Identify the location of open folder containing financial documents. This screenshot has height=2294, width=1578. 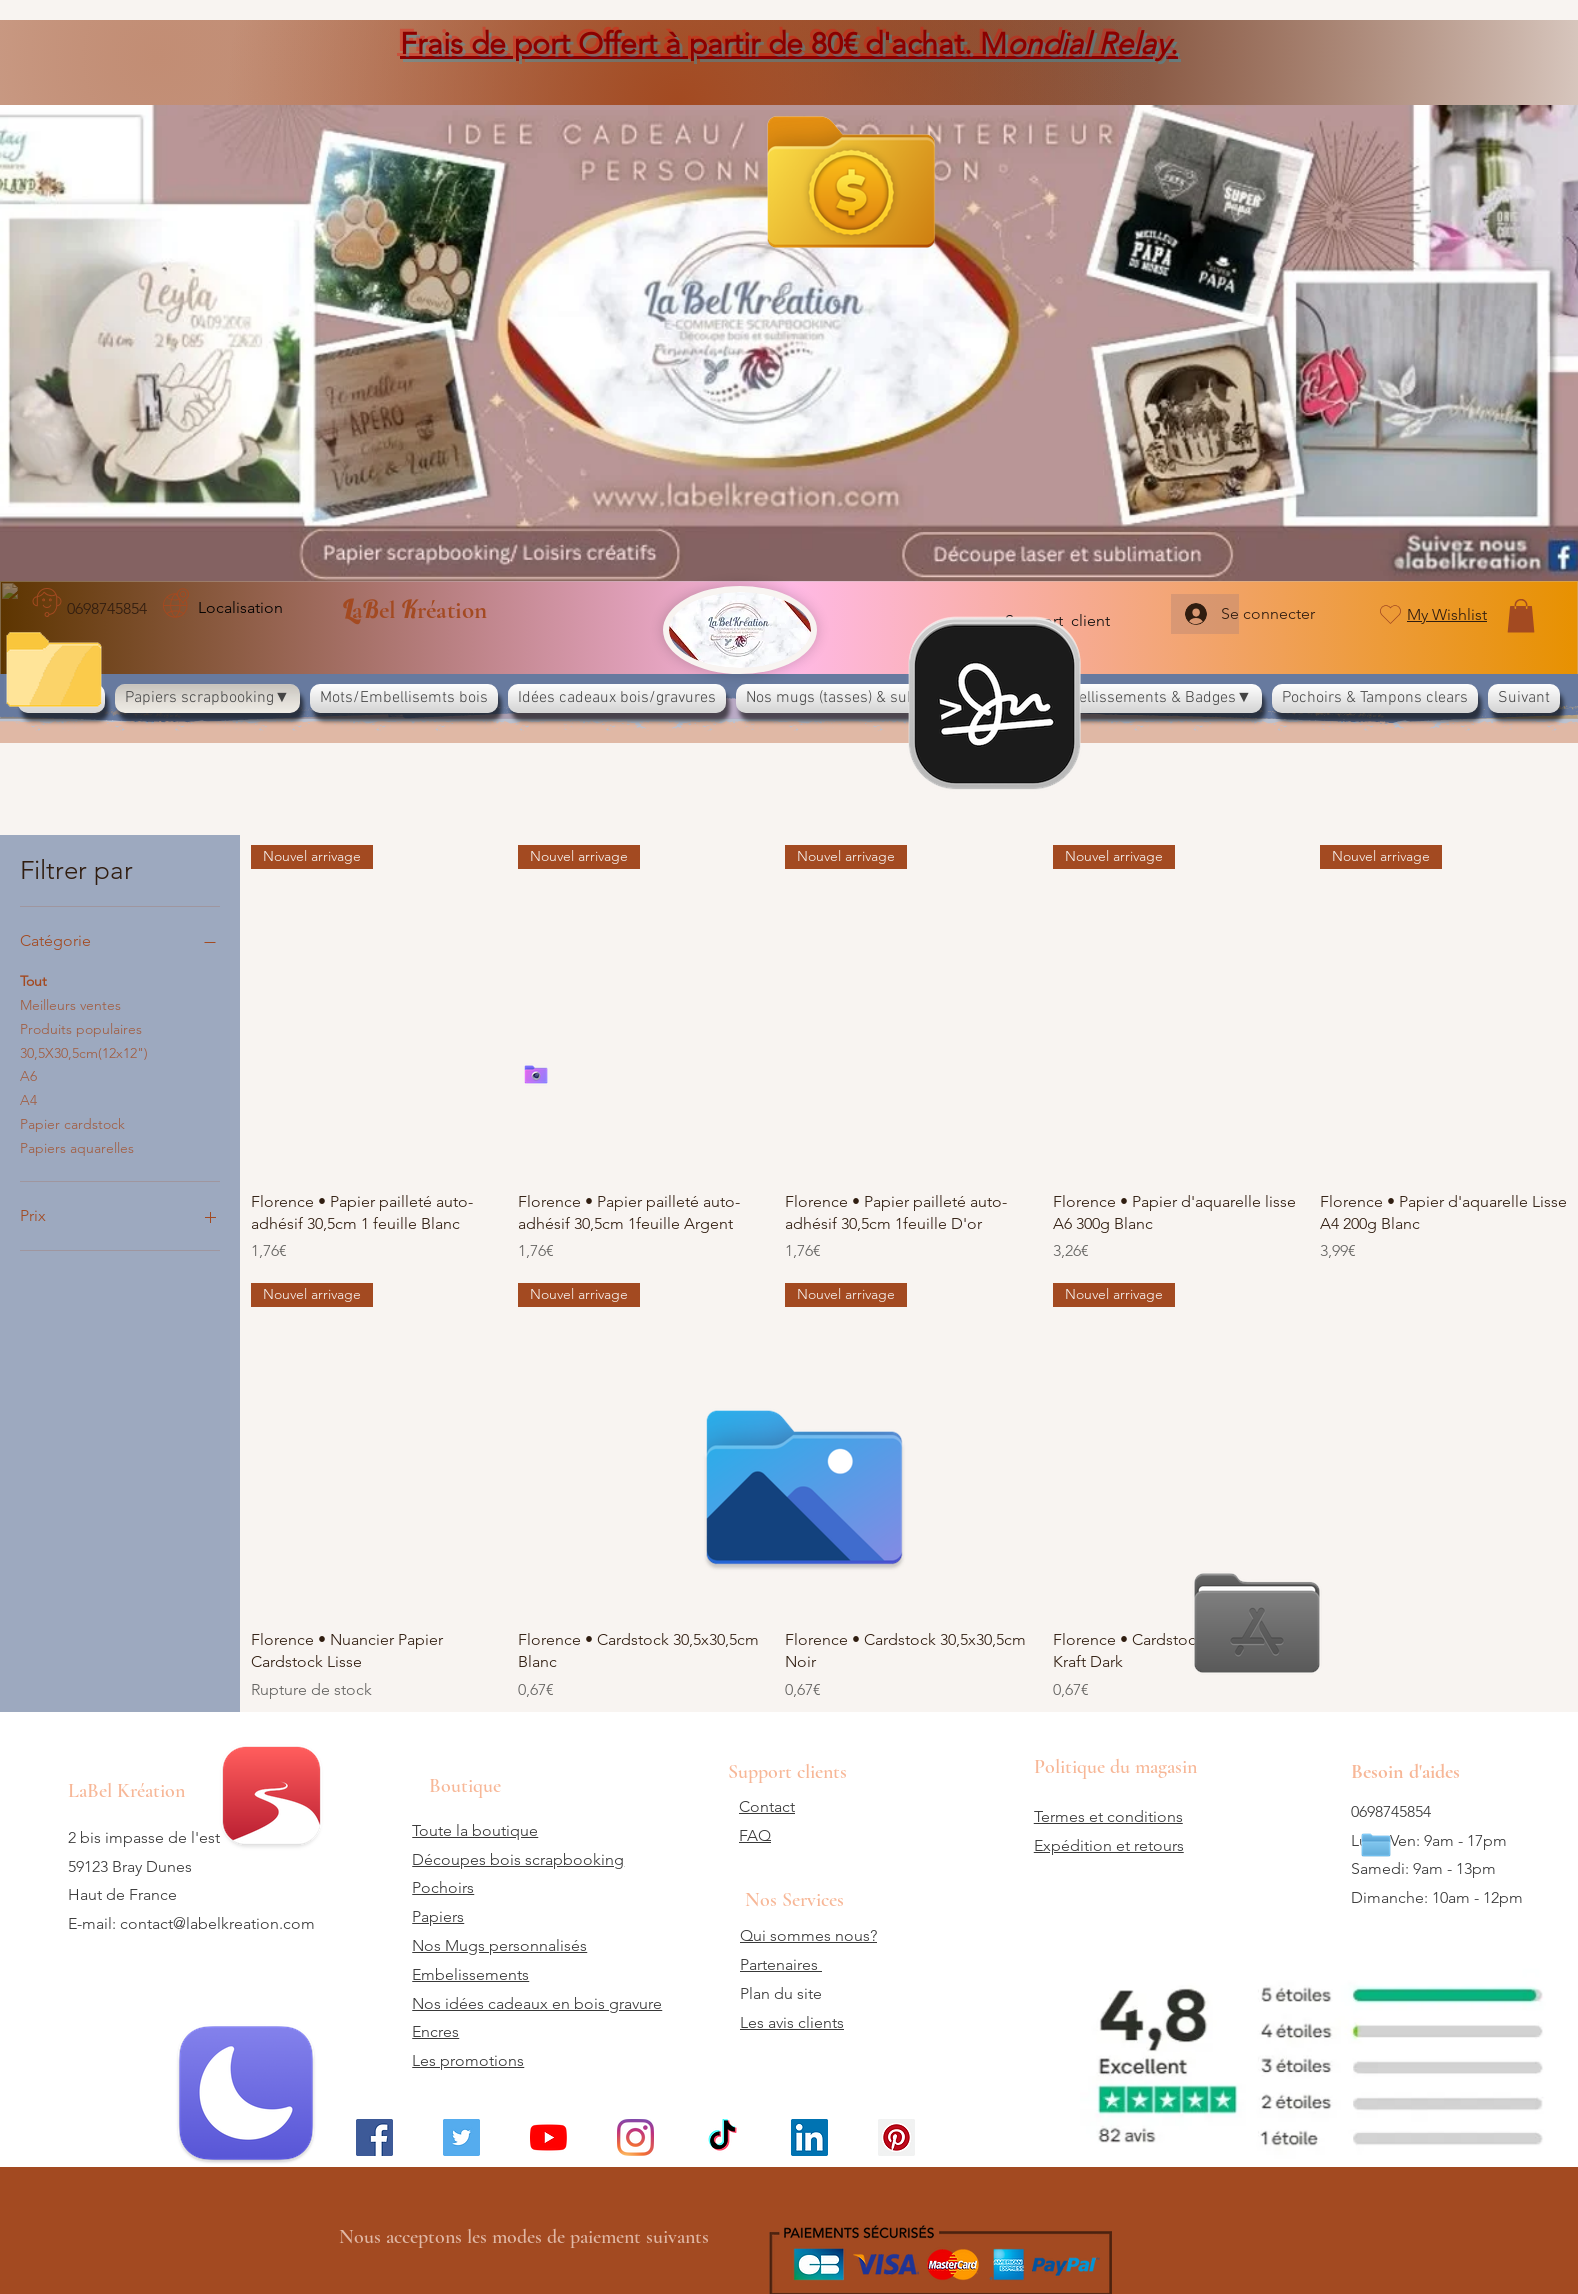
(850, 186).